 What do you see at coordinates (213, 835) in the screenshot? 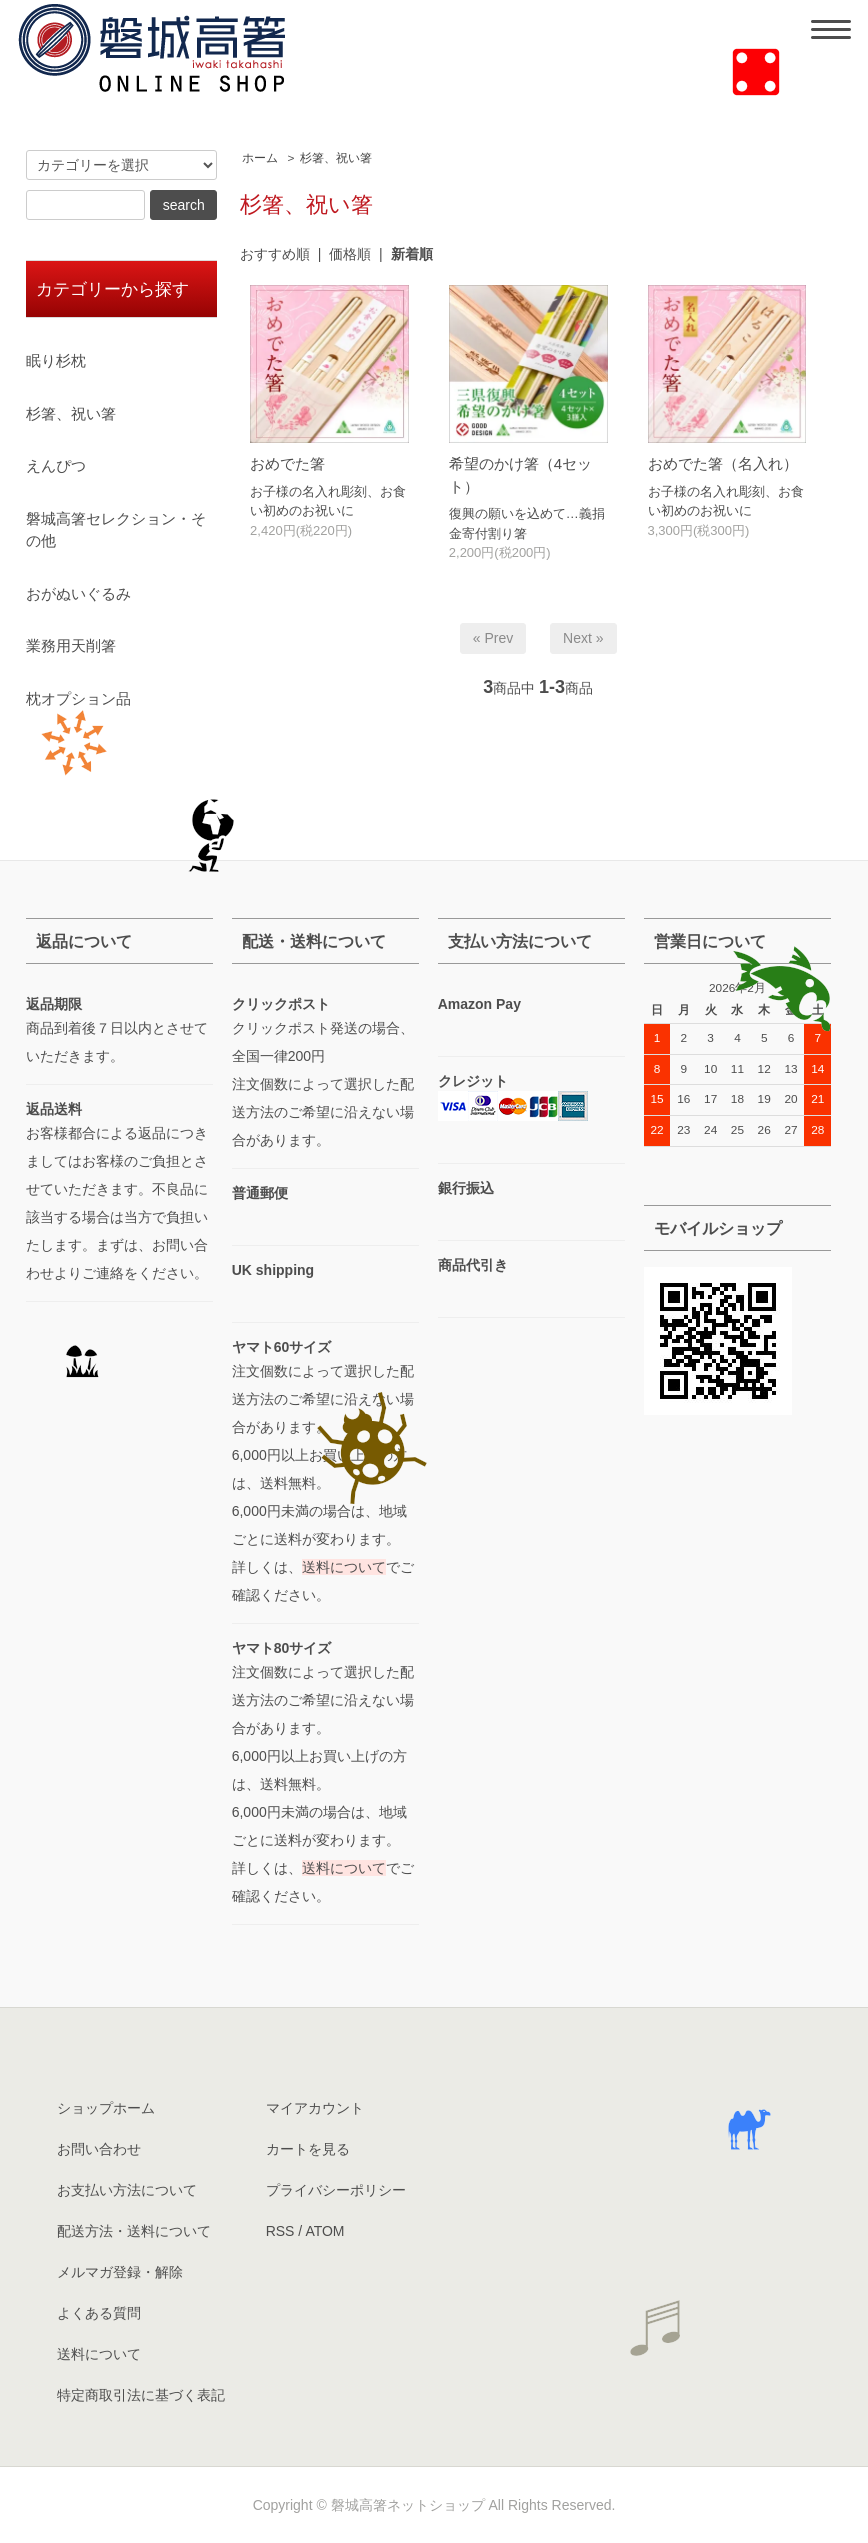
I see `view world map or global content` at bounding box center [213, 835].